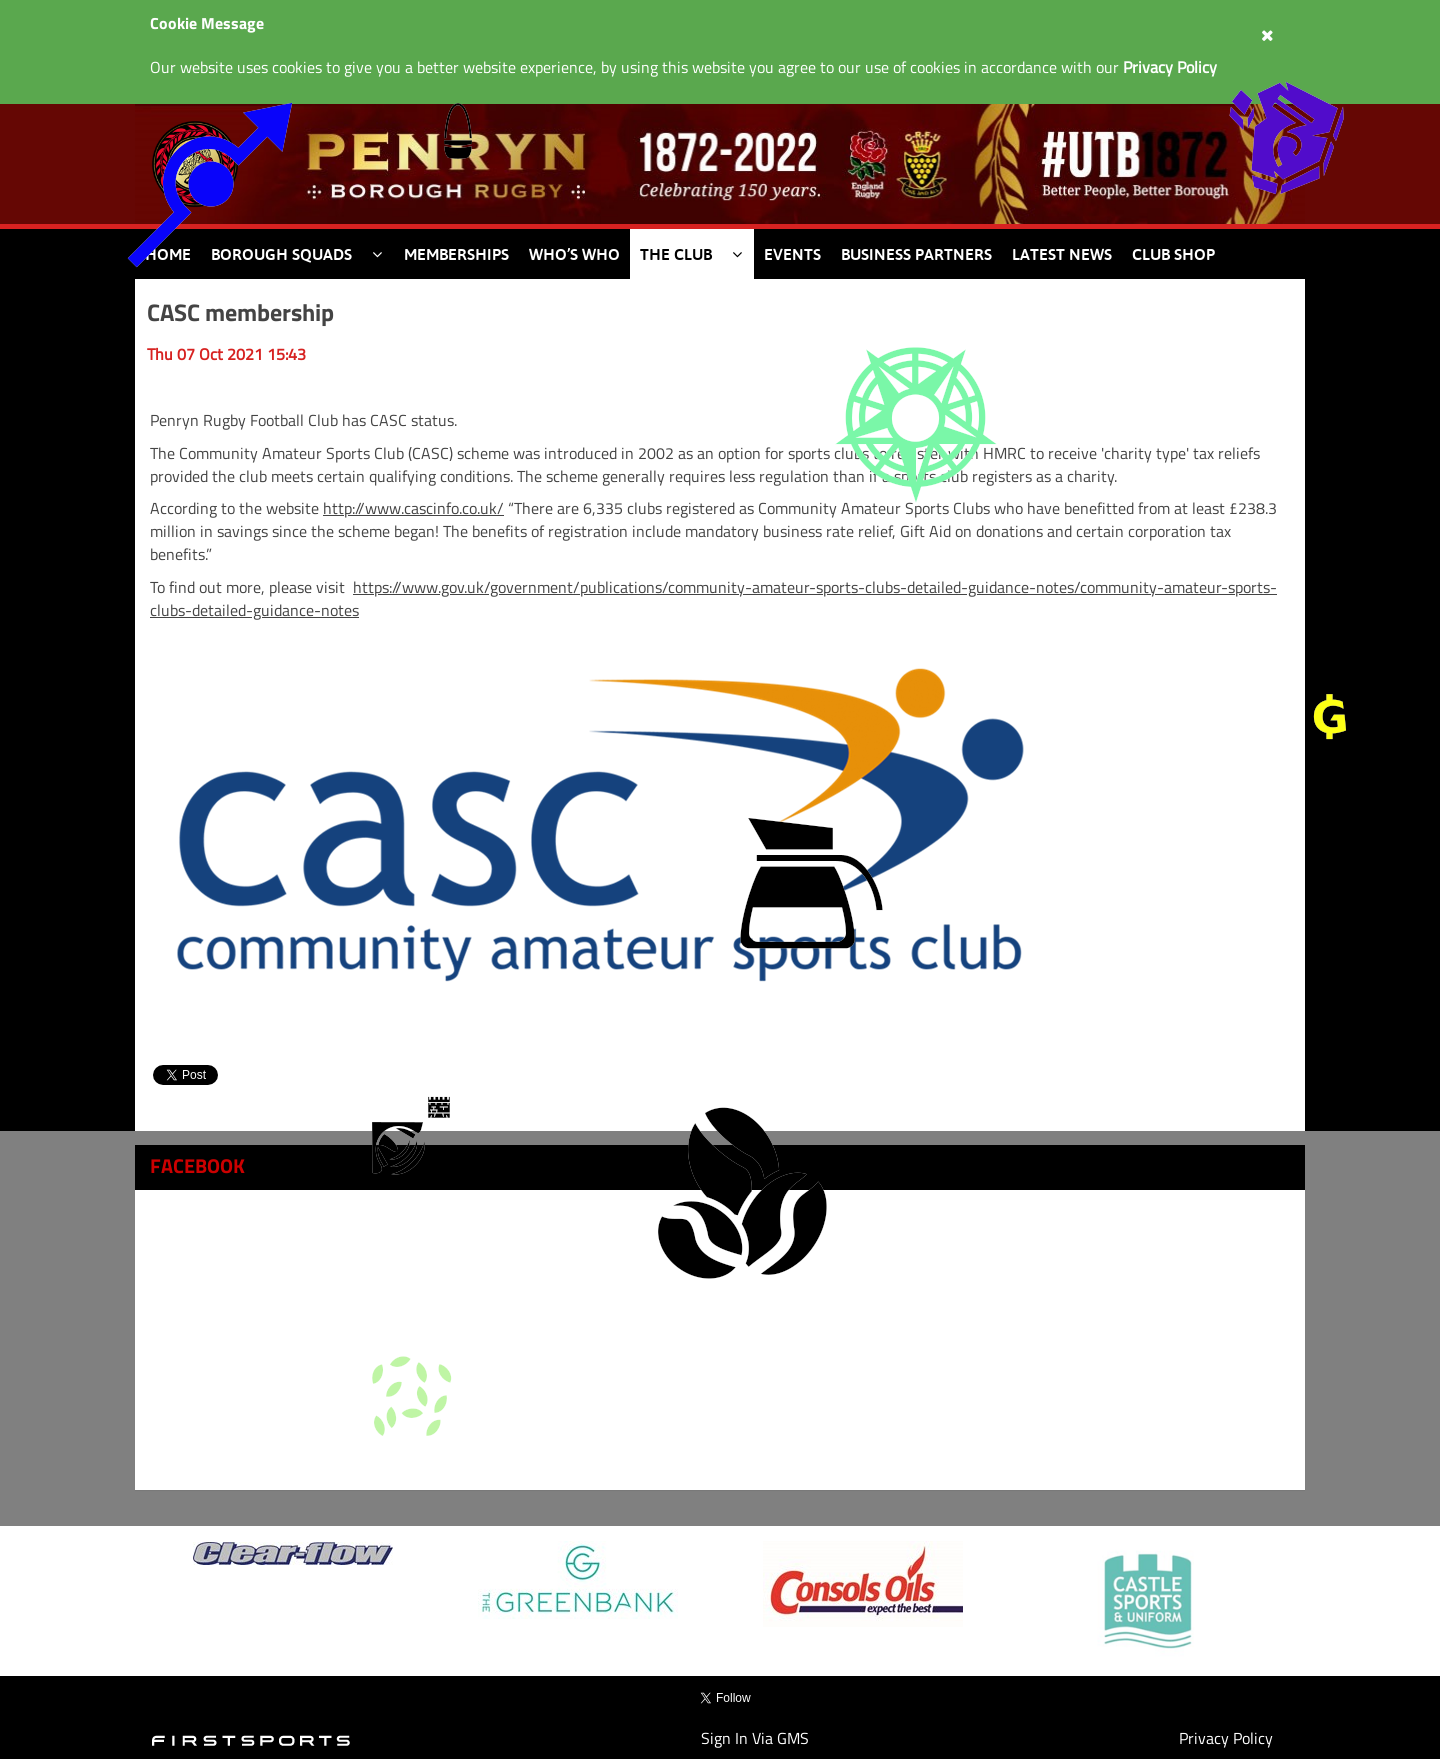 The image size is (1440, 1759). I want to click on access your shopping bag or cart, so click(458, 131).